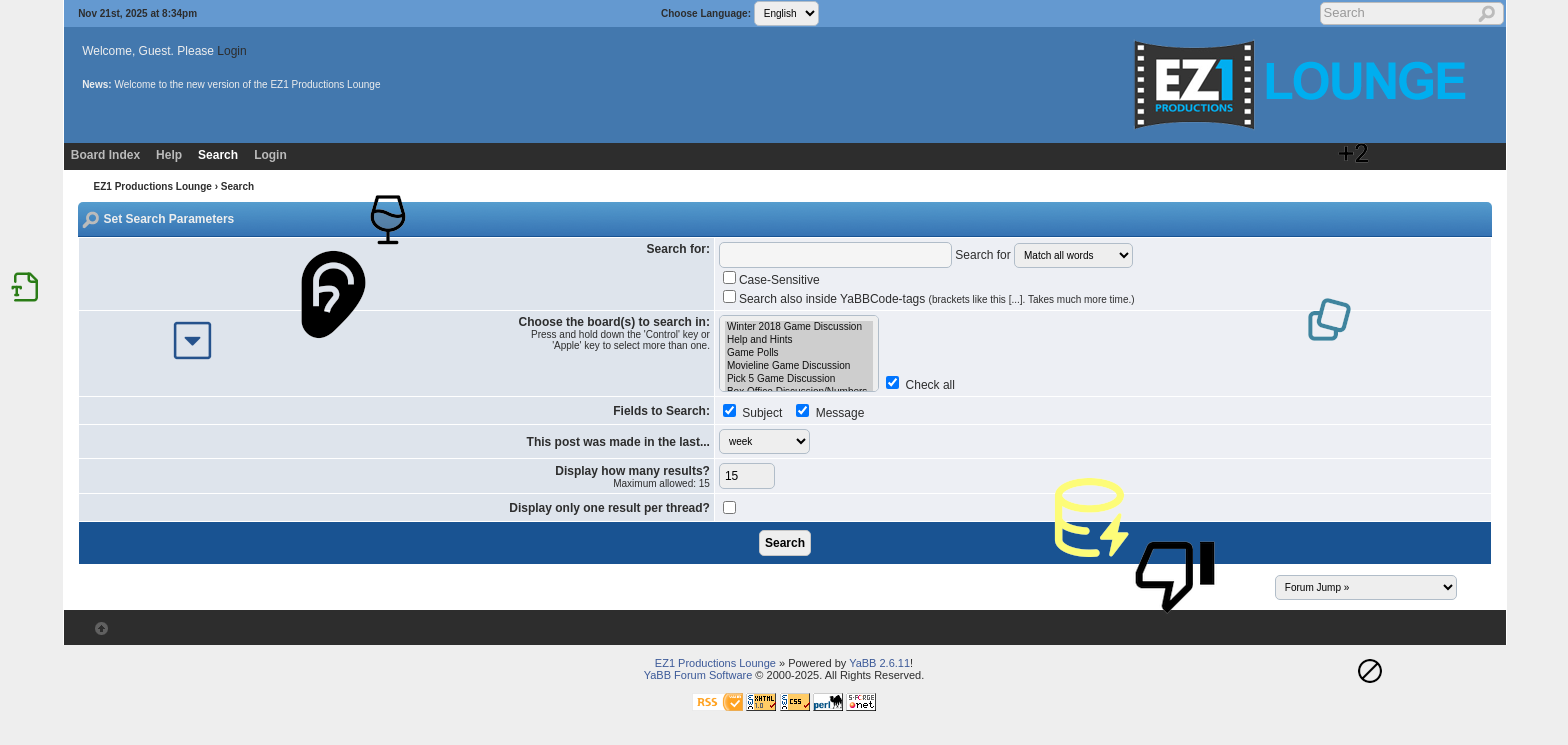  Describe the element at coordinates (1089, 517) in the screenshot. I see `view cached data or storage` at that location.